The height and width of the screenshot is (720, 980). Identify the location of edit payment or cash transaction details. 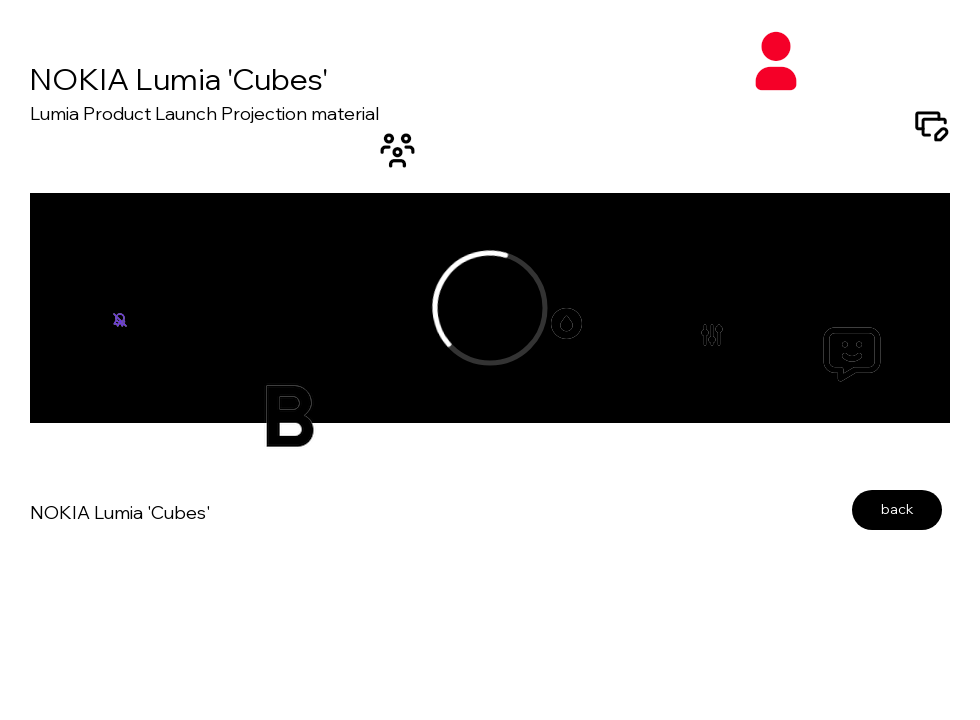
(931, 124).